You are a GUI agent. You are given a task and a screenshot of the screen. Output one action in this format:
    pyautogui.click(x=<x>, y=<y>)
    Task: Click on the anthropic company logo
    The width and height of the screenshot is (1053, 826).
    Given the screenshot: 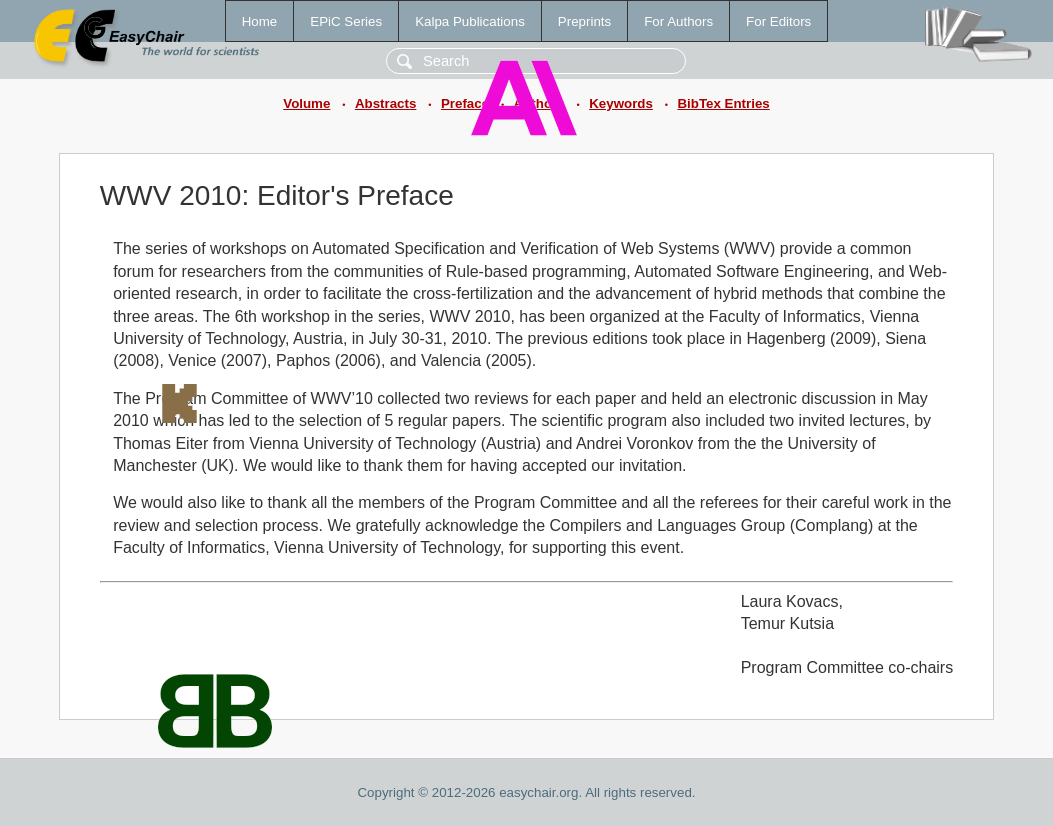 What is the action you would take?
    pyautogui.click(x=524, y=98)
    